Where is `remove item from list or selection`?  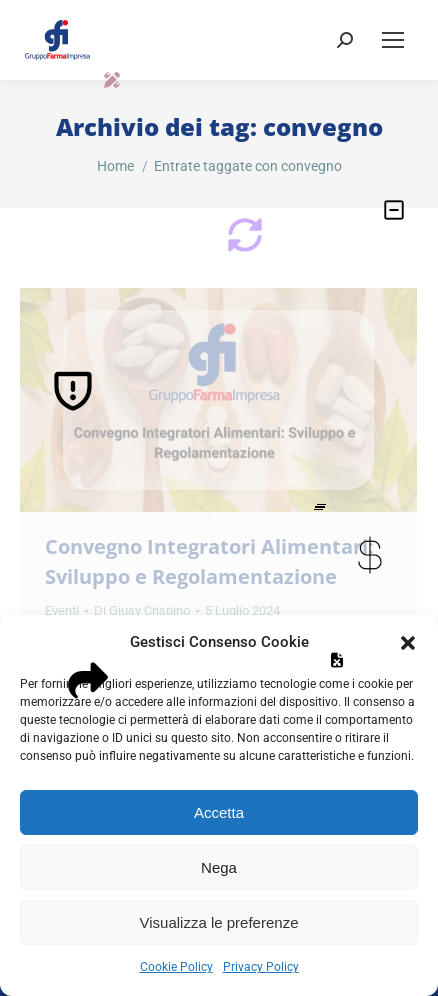 remove item from list or selection is located at coordinates (394, 210).